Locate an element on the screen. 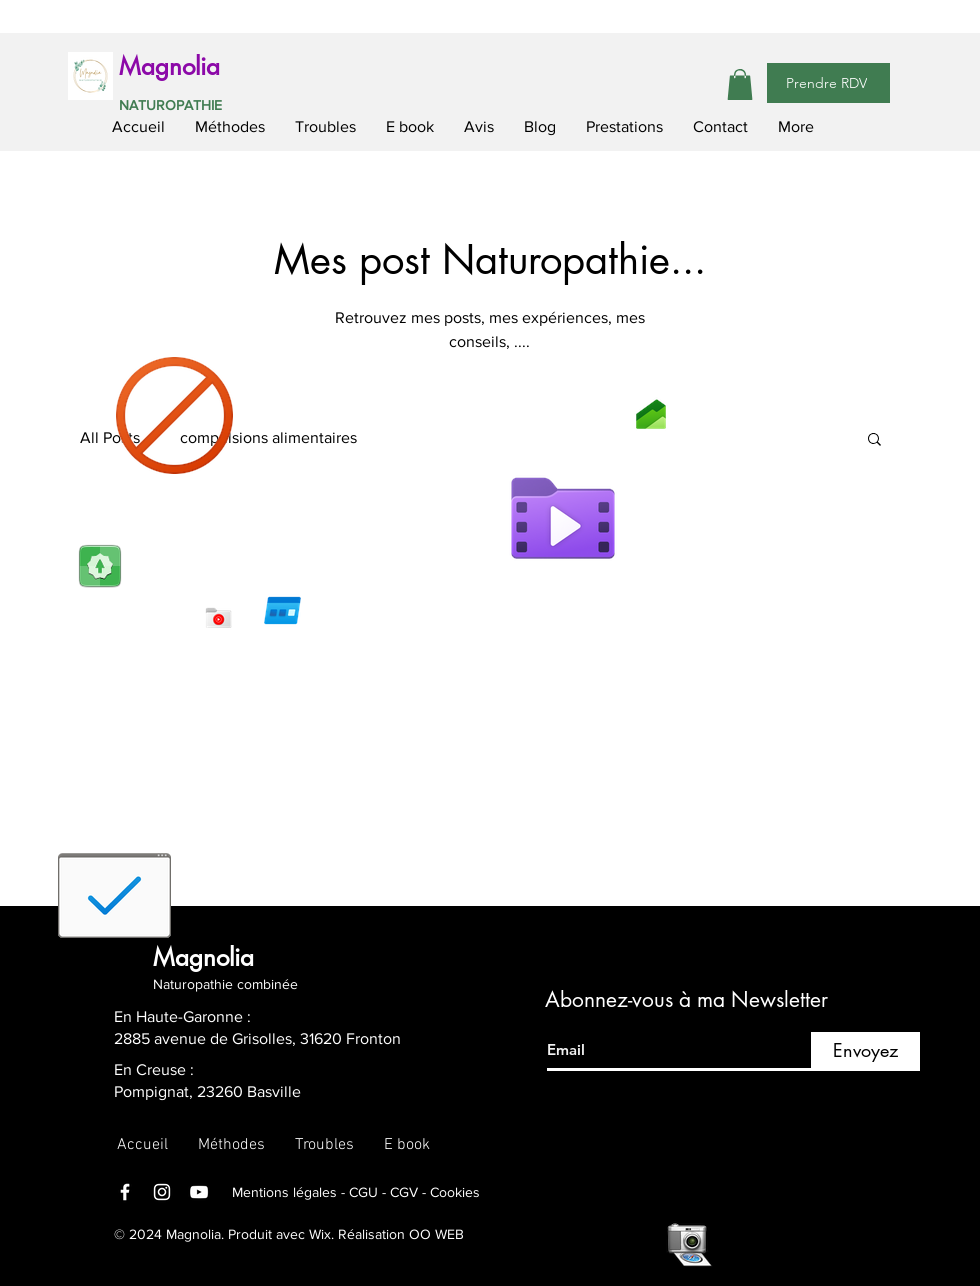  launch autoruns system utility is located at coordinates (282, 610).